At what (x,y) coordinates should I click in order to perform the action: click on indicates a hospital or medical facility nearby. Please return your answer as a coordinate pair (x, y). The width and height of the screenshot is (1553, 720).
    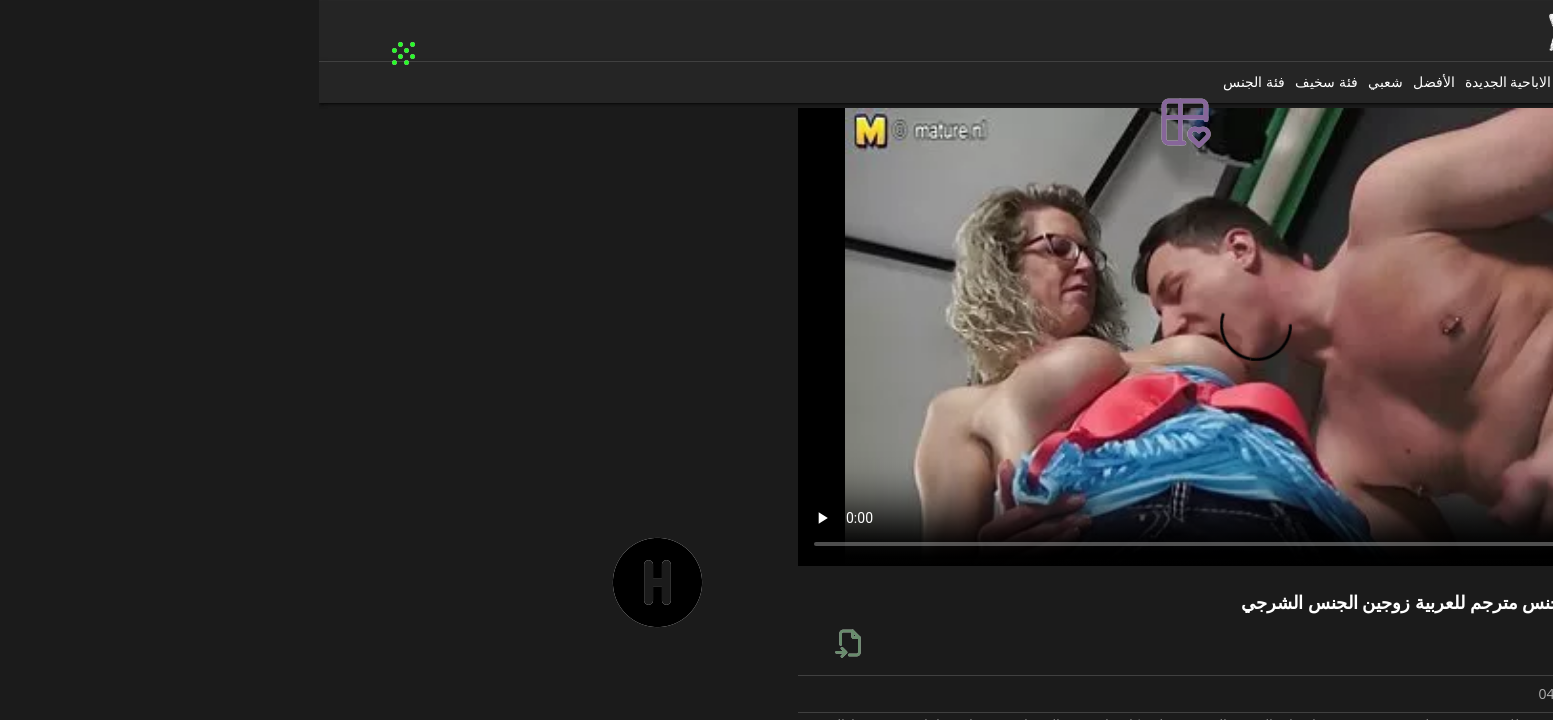
    Looking at the image, I should click on (657, 582).